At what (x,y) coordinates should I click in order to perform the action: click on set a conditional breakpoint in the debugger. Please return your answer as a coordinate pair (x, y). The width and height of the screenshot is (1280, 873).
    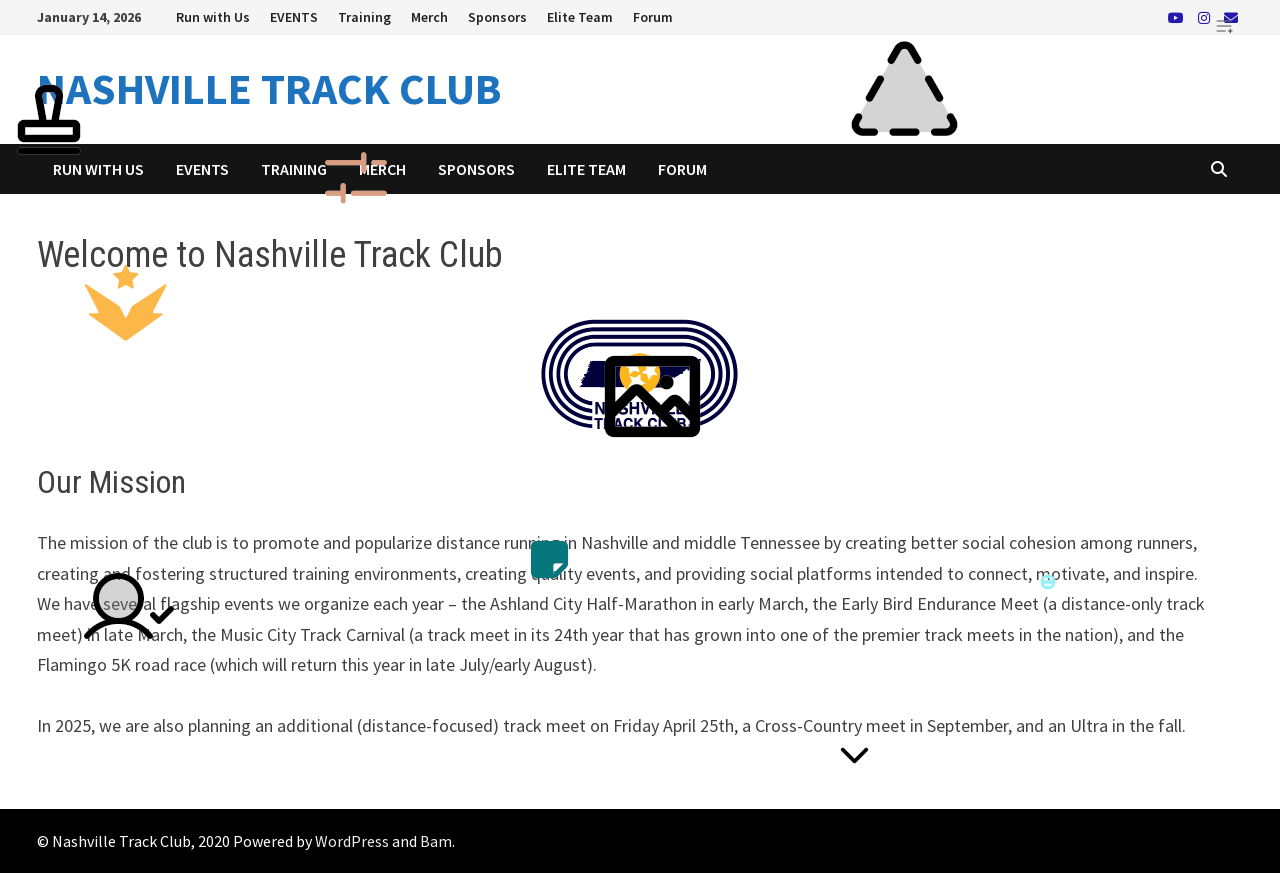
    Looking at the image, I should click on (1048, 582).